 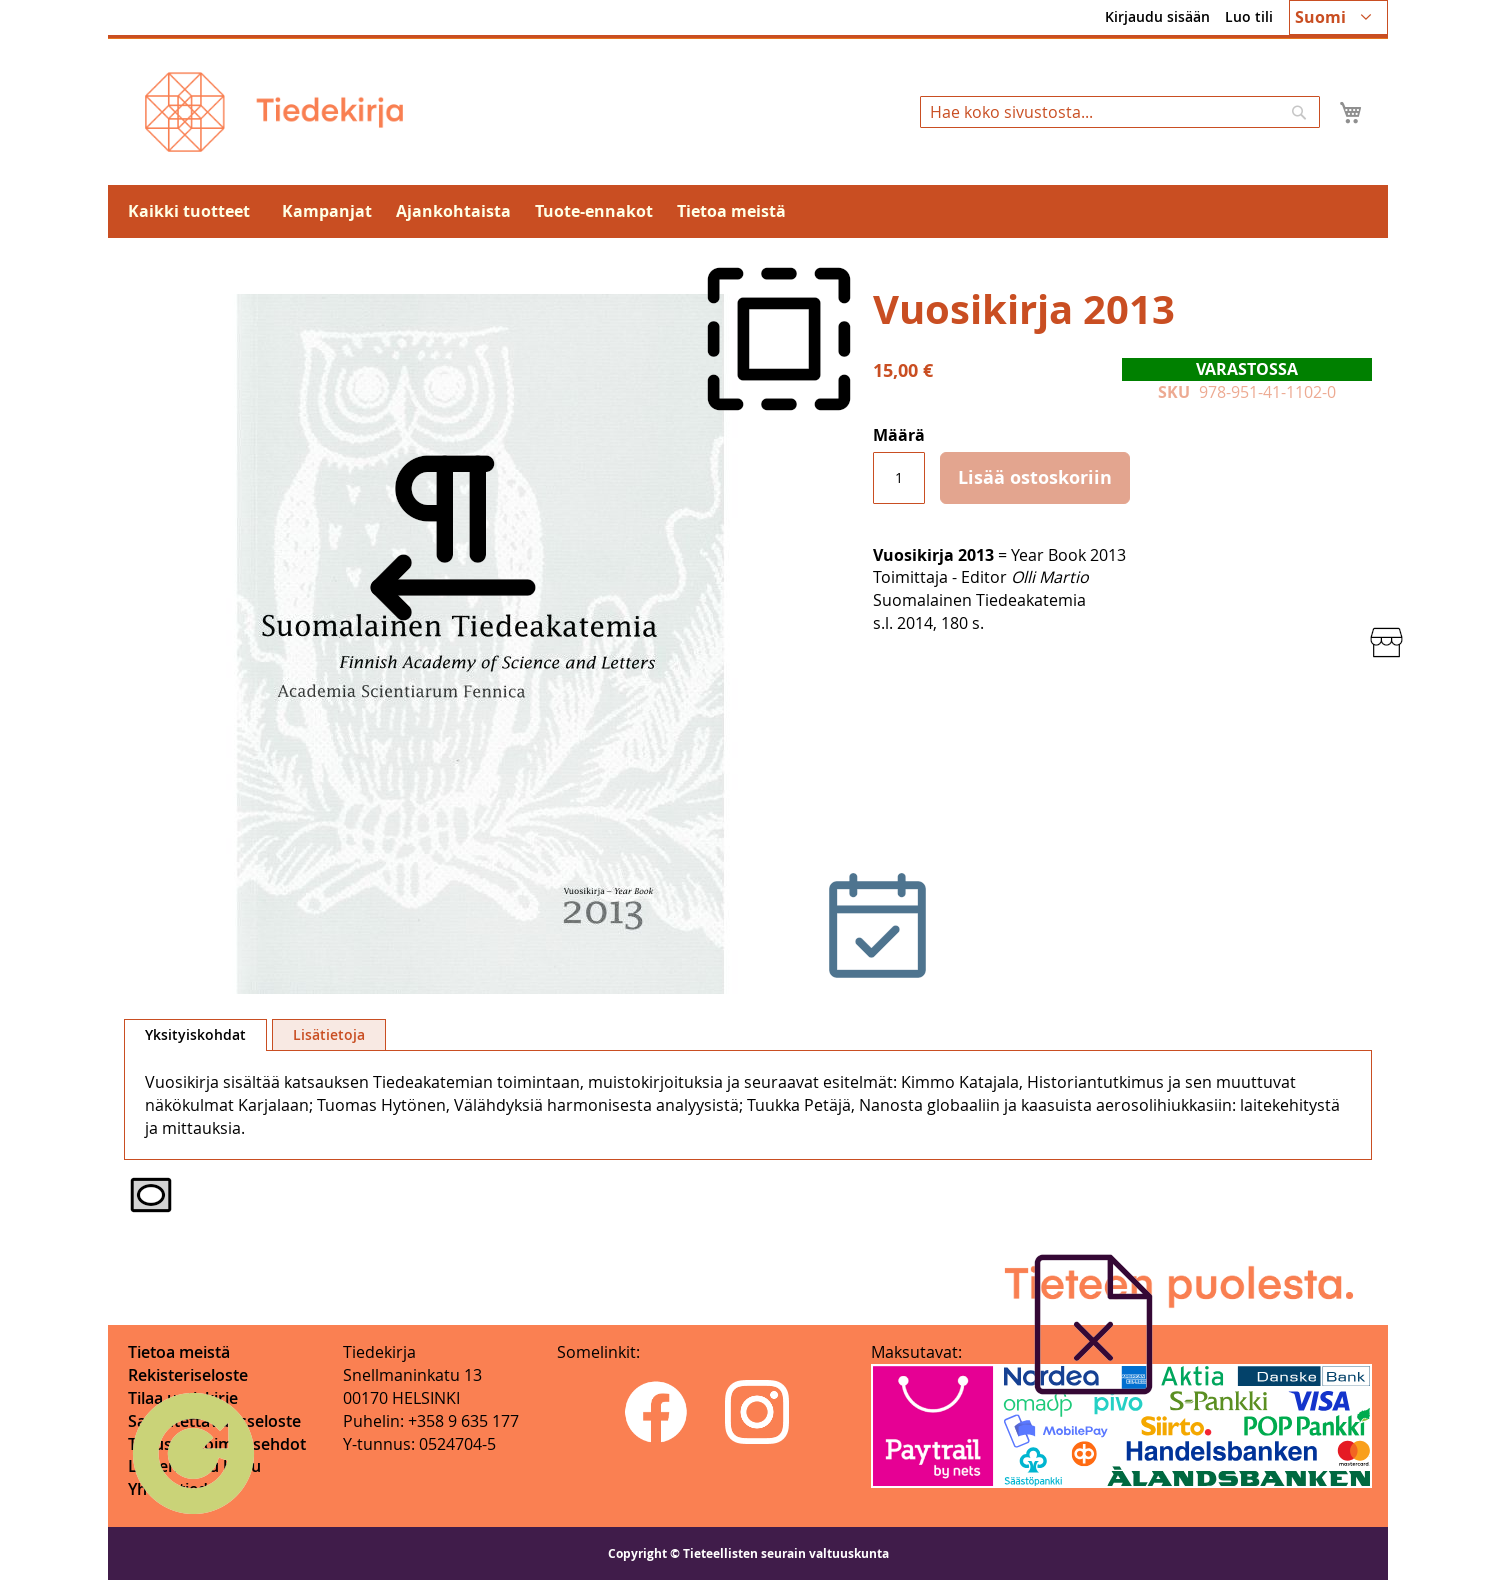 I want to click on refresh or reload content, so click(x=193, y=1453).